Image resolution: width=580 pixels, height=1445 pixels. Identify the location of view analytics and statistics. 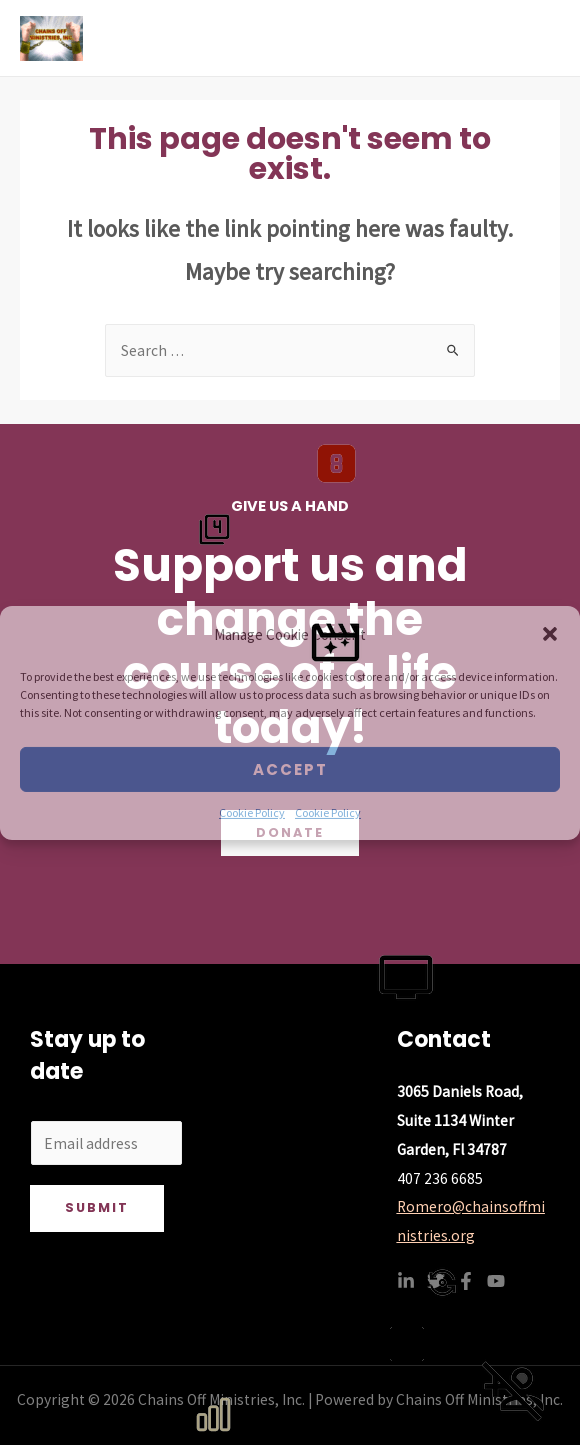
(213, 1414).